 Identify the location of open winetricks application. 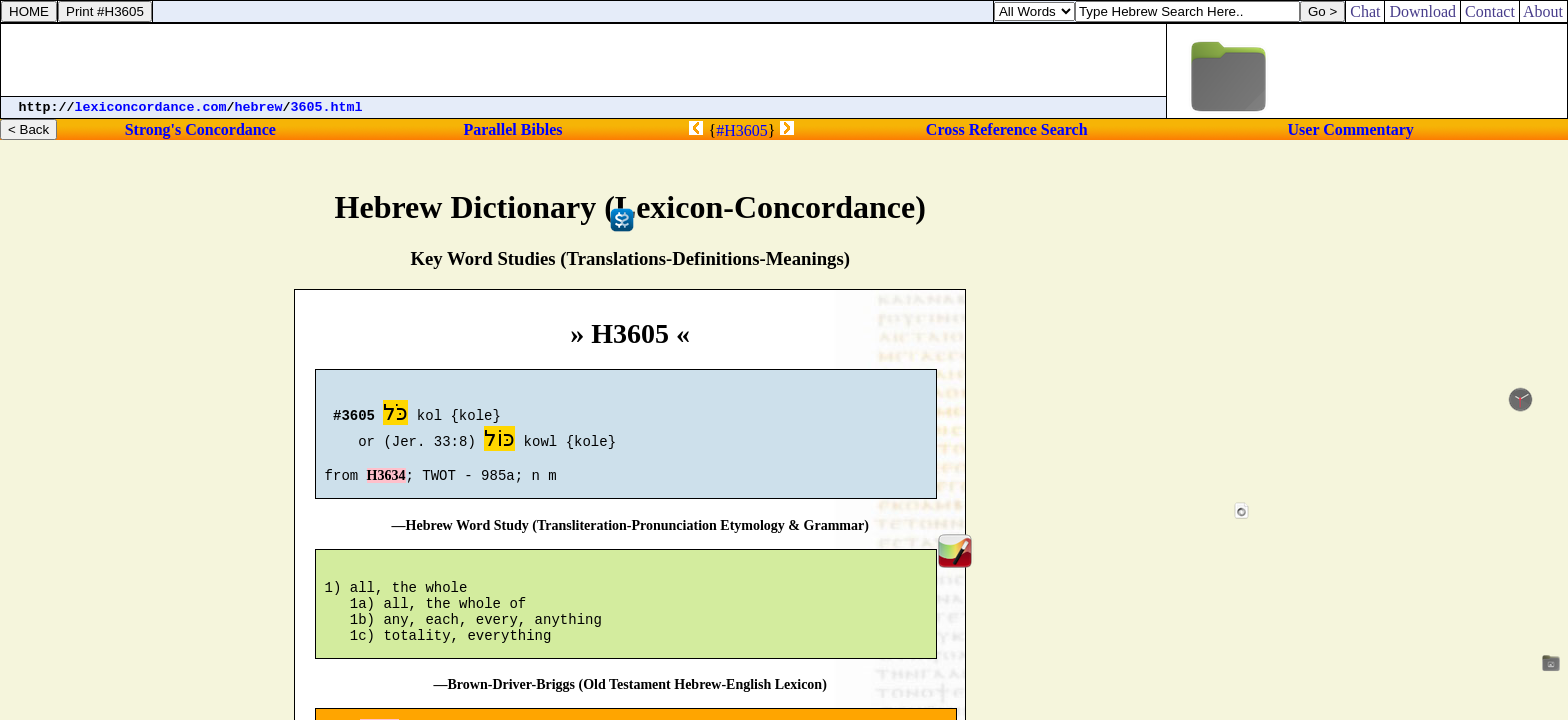
(955, 551).